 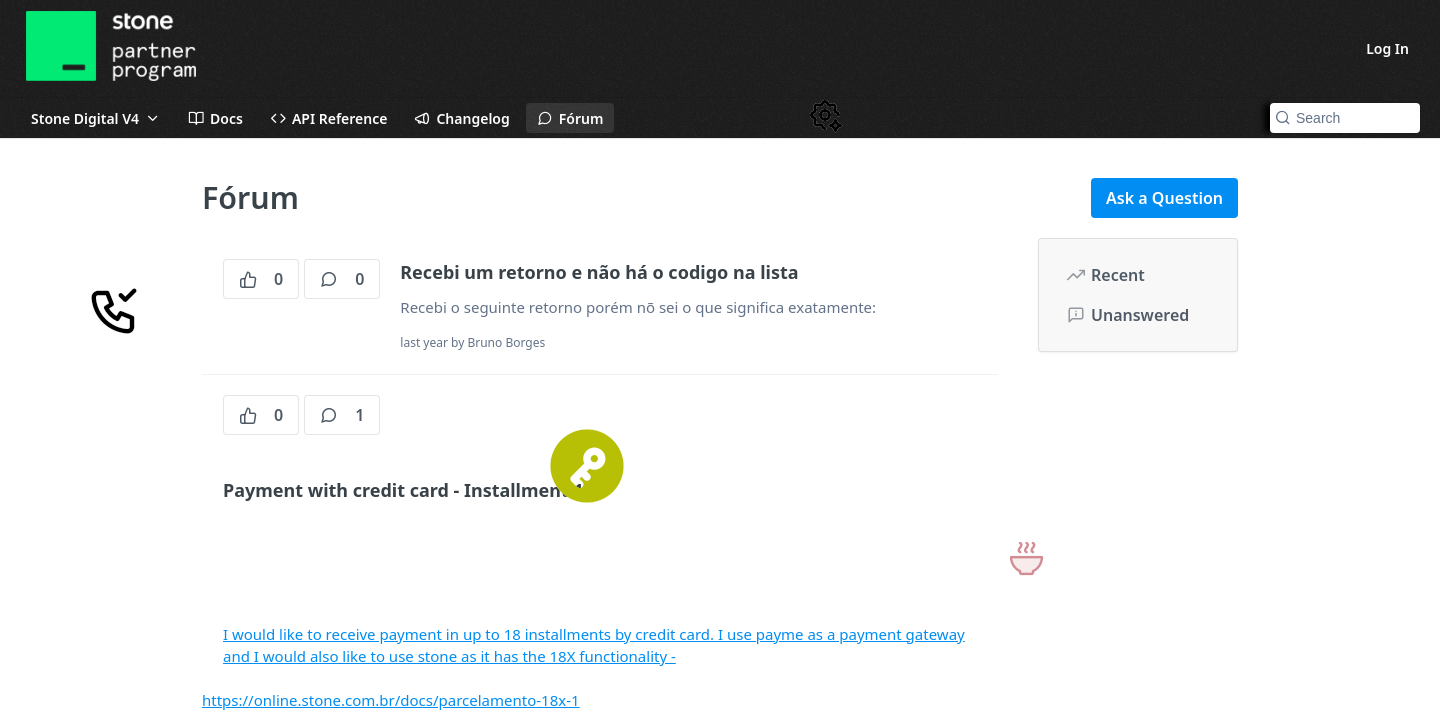 What do you see at coordinates (825, 115) in the screenshot?
I see `access AI-powered or smart settings` at bounding box center [825, 115].